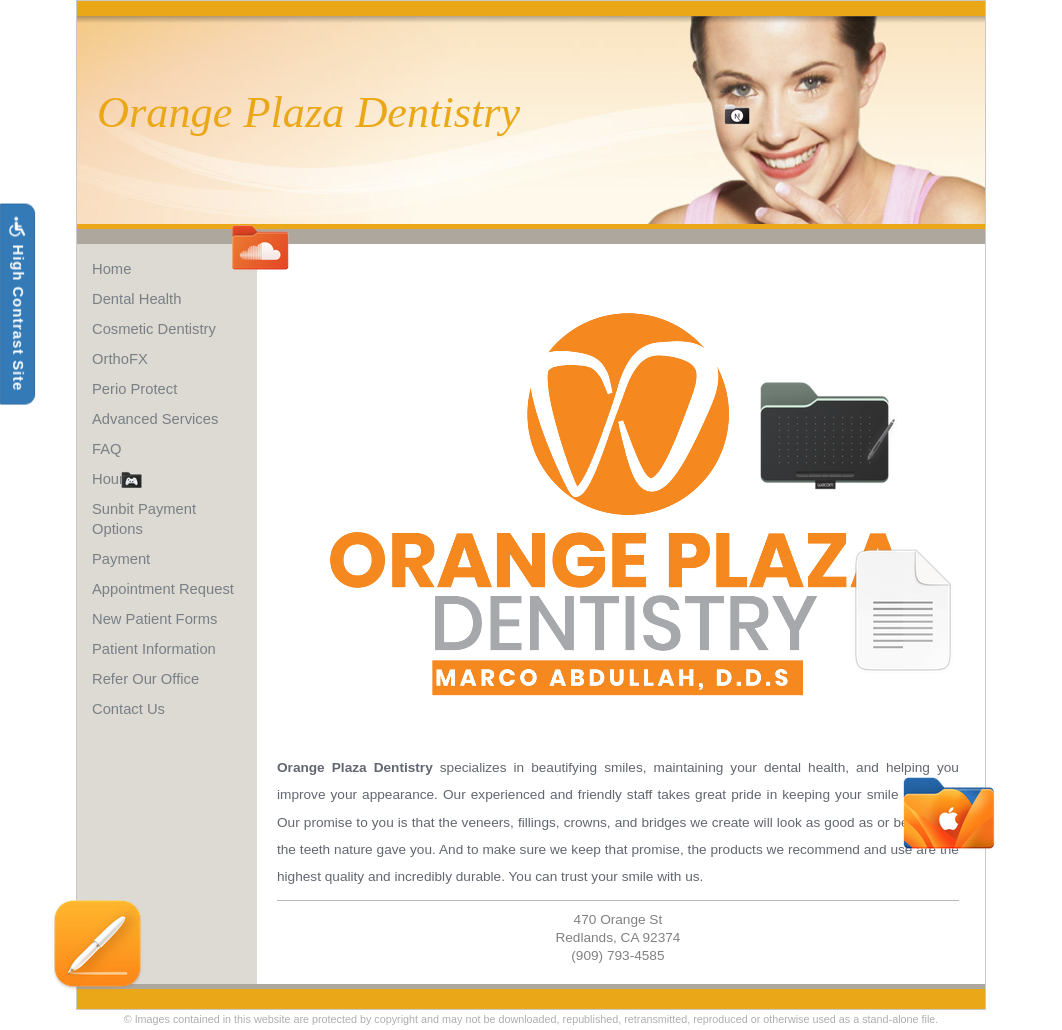 The width and height of the screenshot is (1062, 1030). Describe the element at coordinates (260, 249) in the screenshot. I see `open your SoundCloud downloads folder` at that location.